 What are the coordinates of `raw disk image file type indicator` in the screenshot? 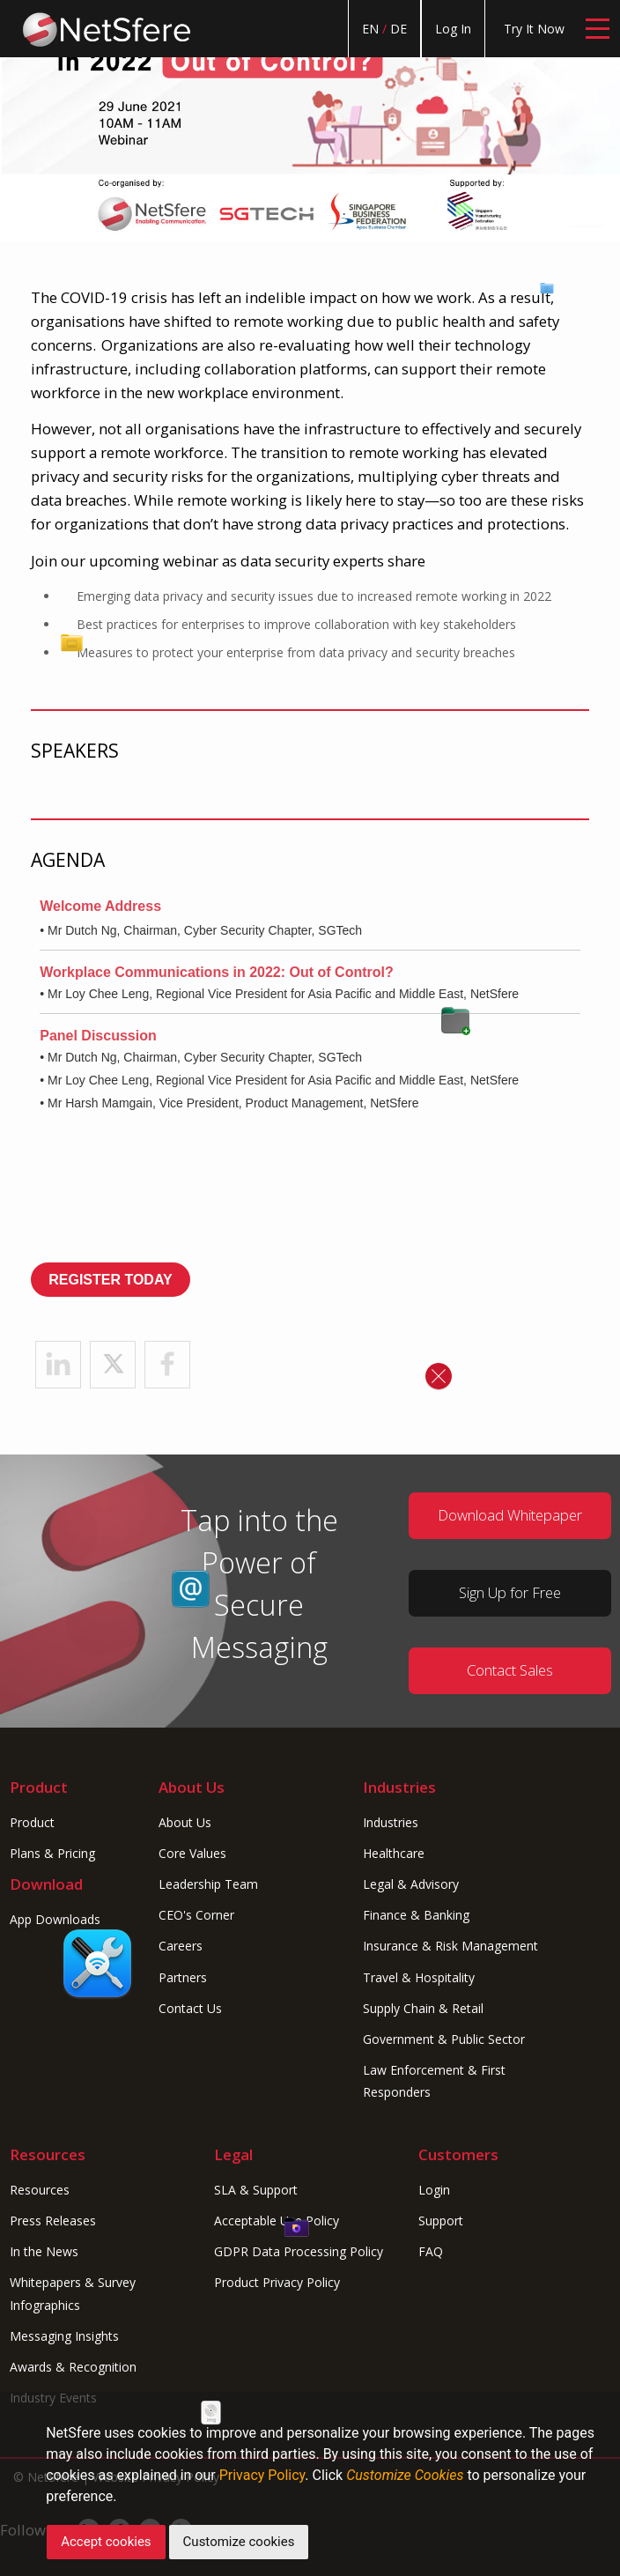 It's located at (210, 2412).